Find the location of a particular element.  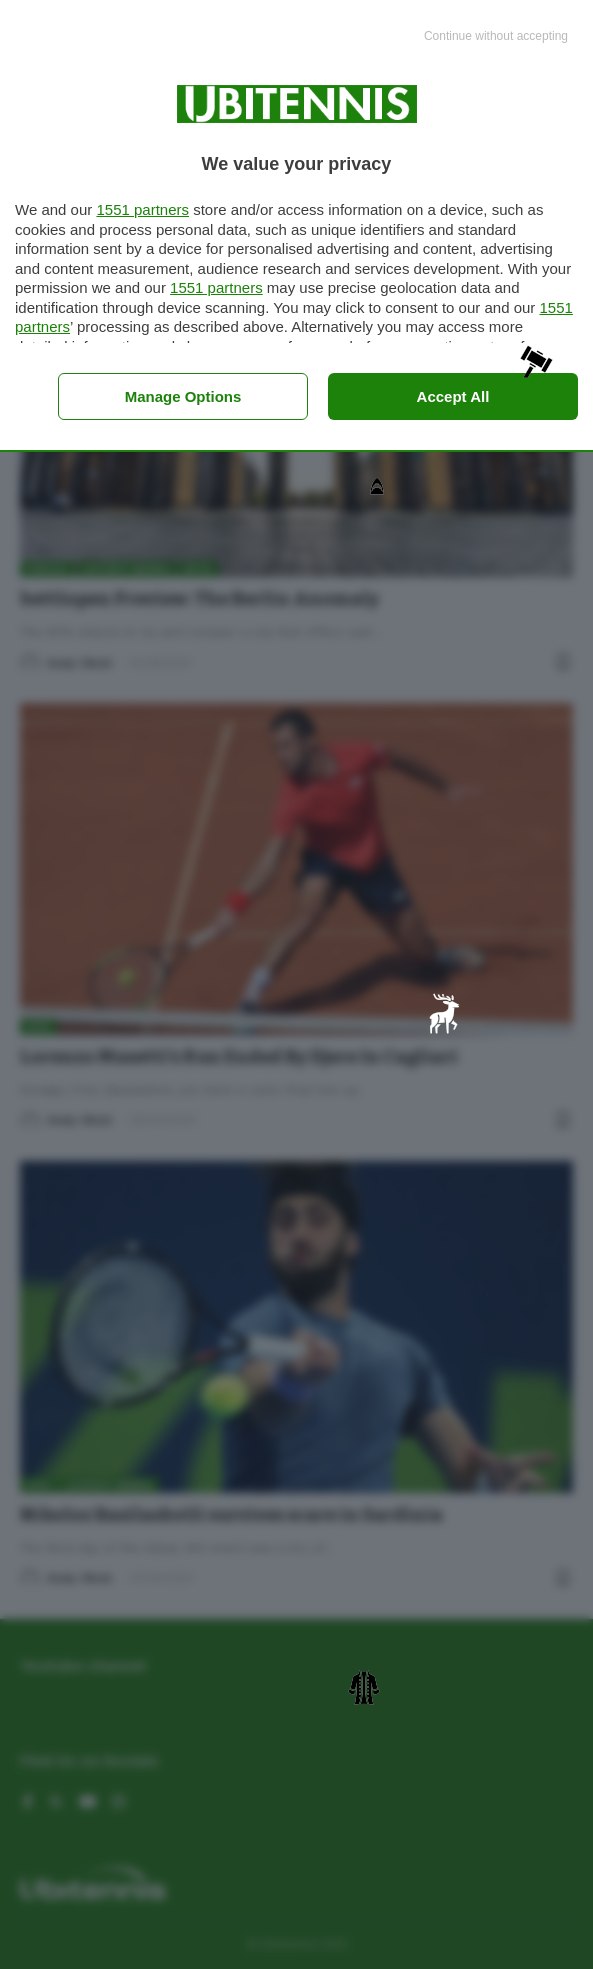

shark or dangerous creature indicator in a game is located at coordinates (377, 486).